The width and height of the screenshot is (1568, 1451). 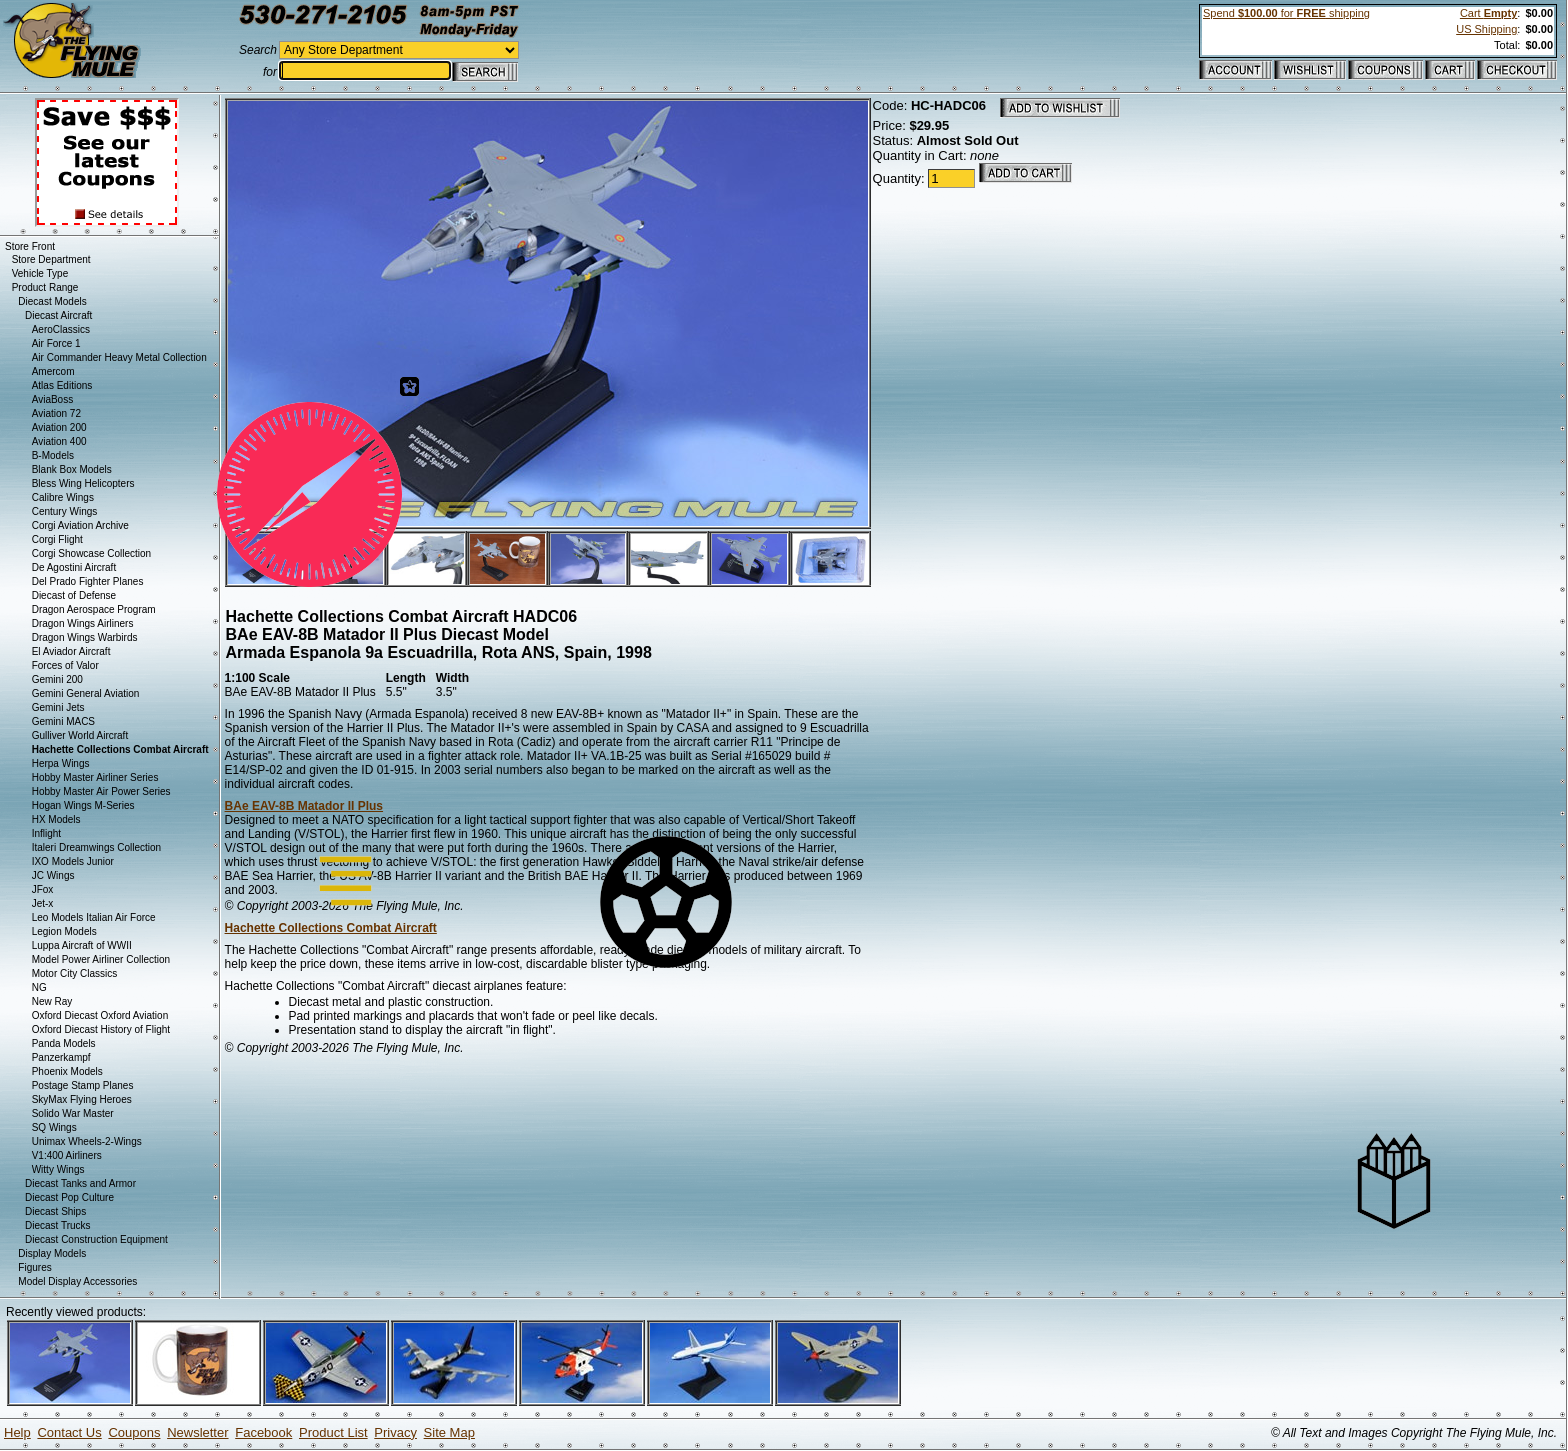 I want to click on open Penpot design application, so click(x=1394, y=1181).